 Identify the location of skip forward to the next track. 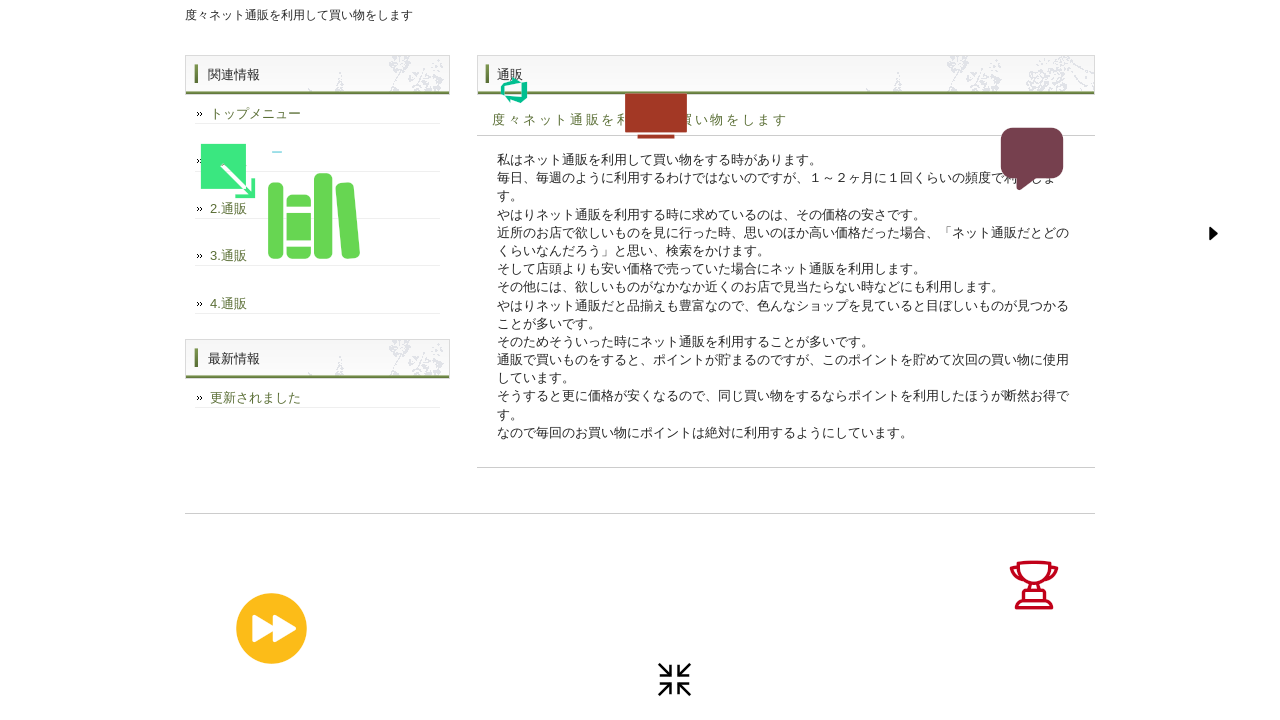
(271, 628).